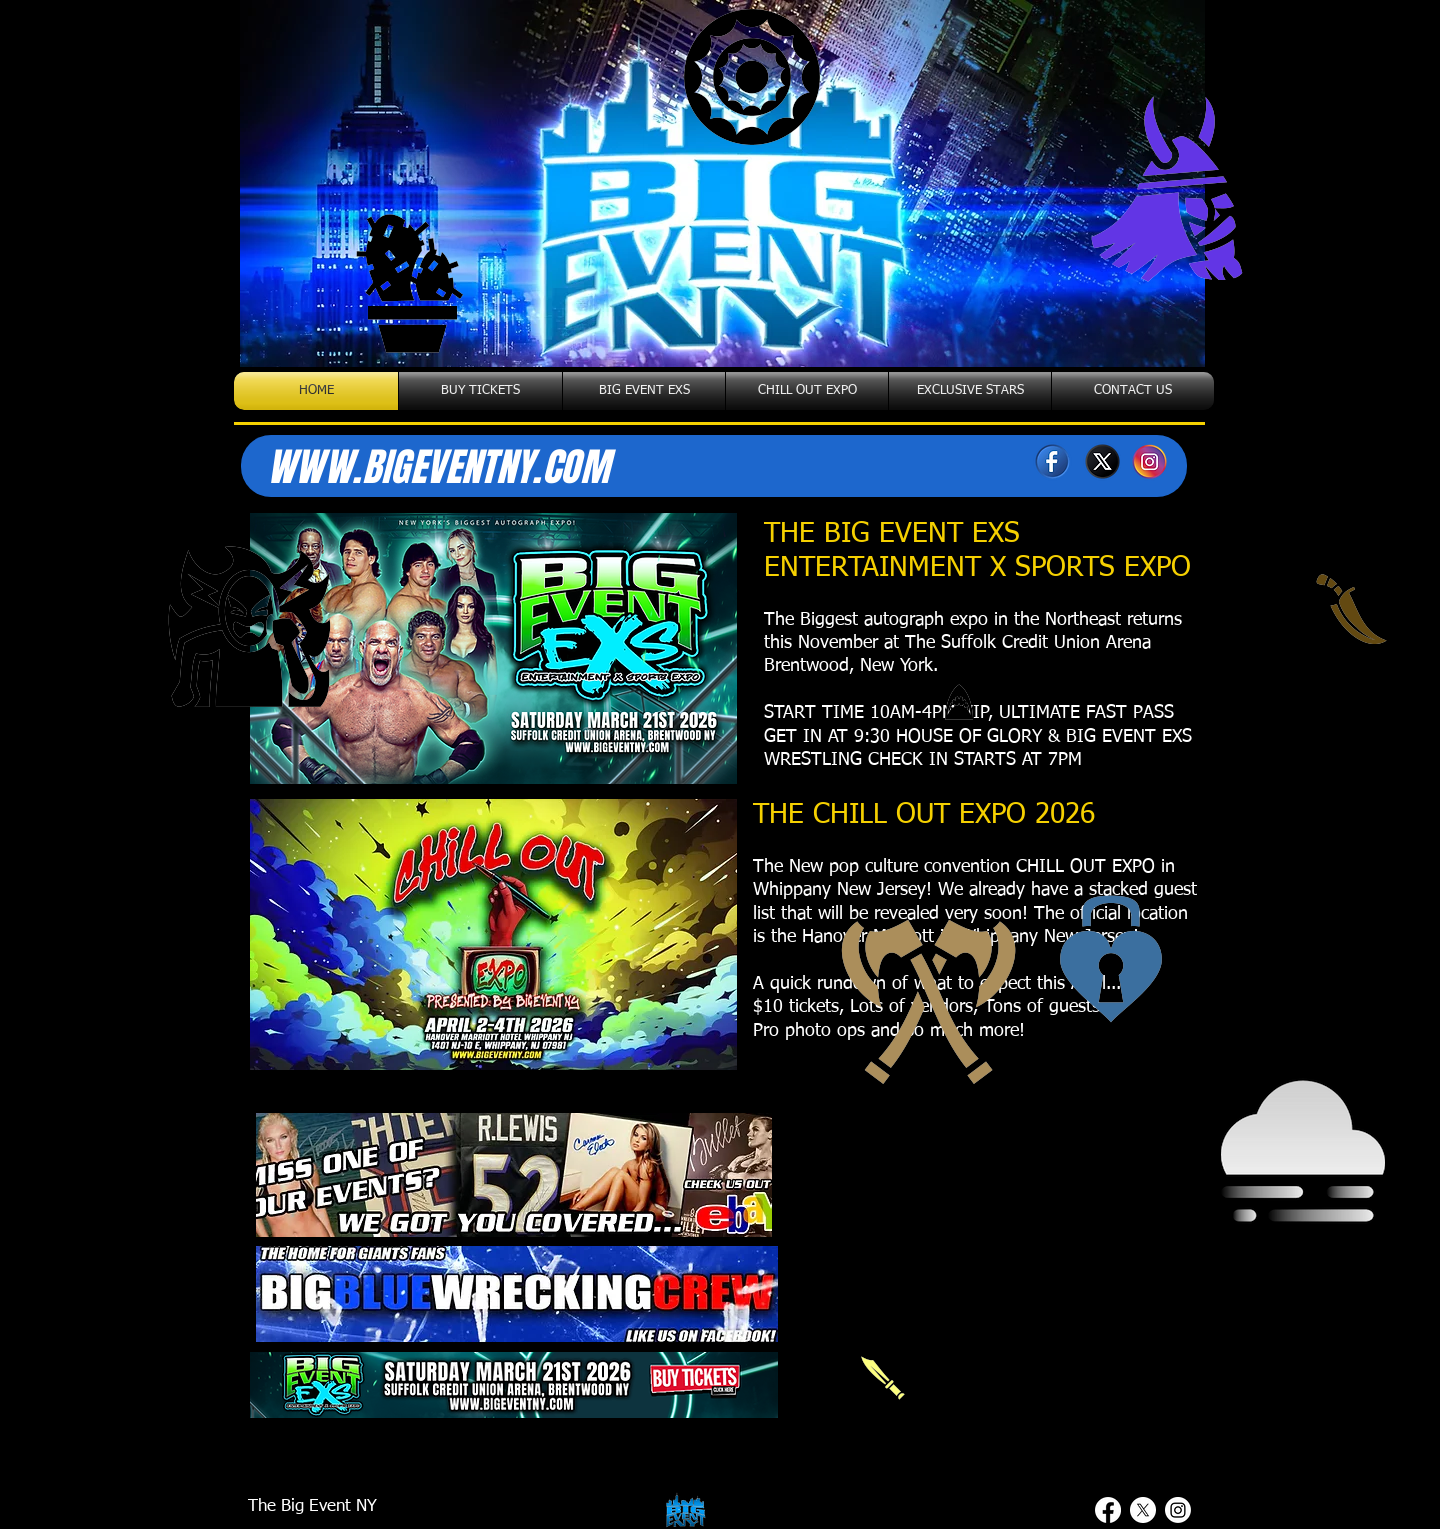 The width and height of the screenshot is (1440, 1529). What do you see at coordinates (883, 1378) in the screenshot?
I see `equip a knife or melee weapon` at bounding box center [883, 1378].